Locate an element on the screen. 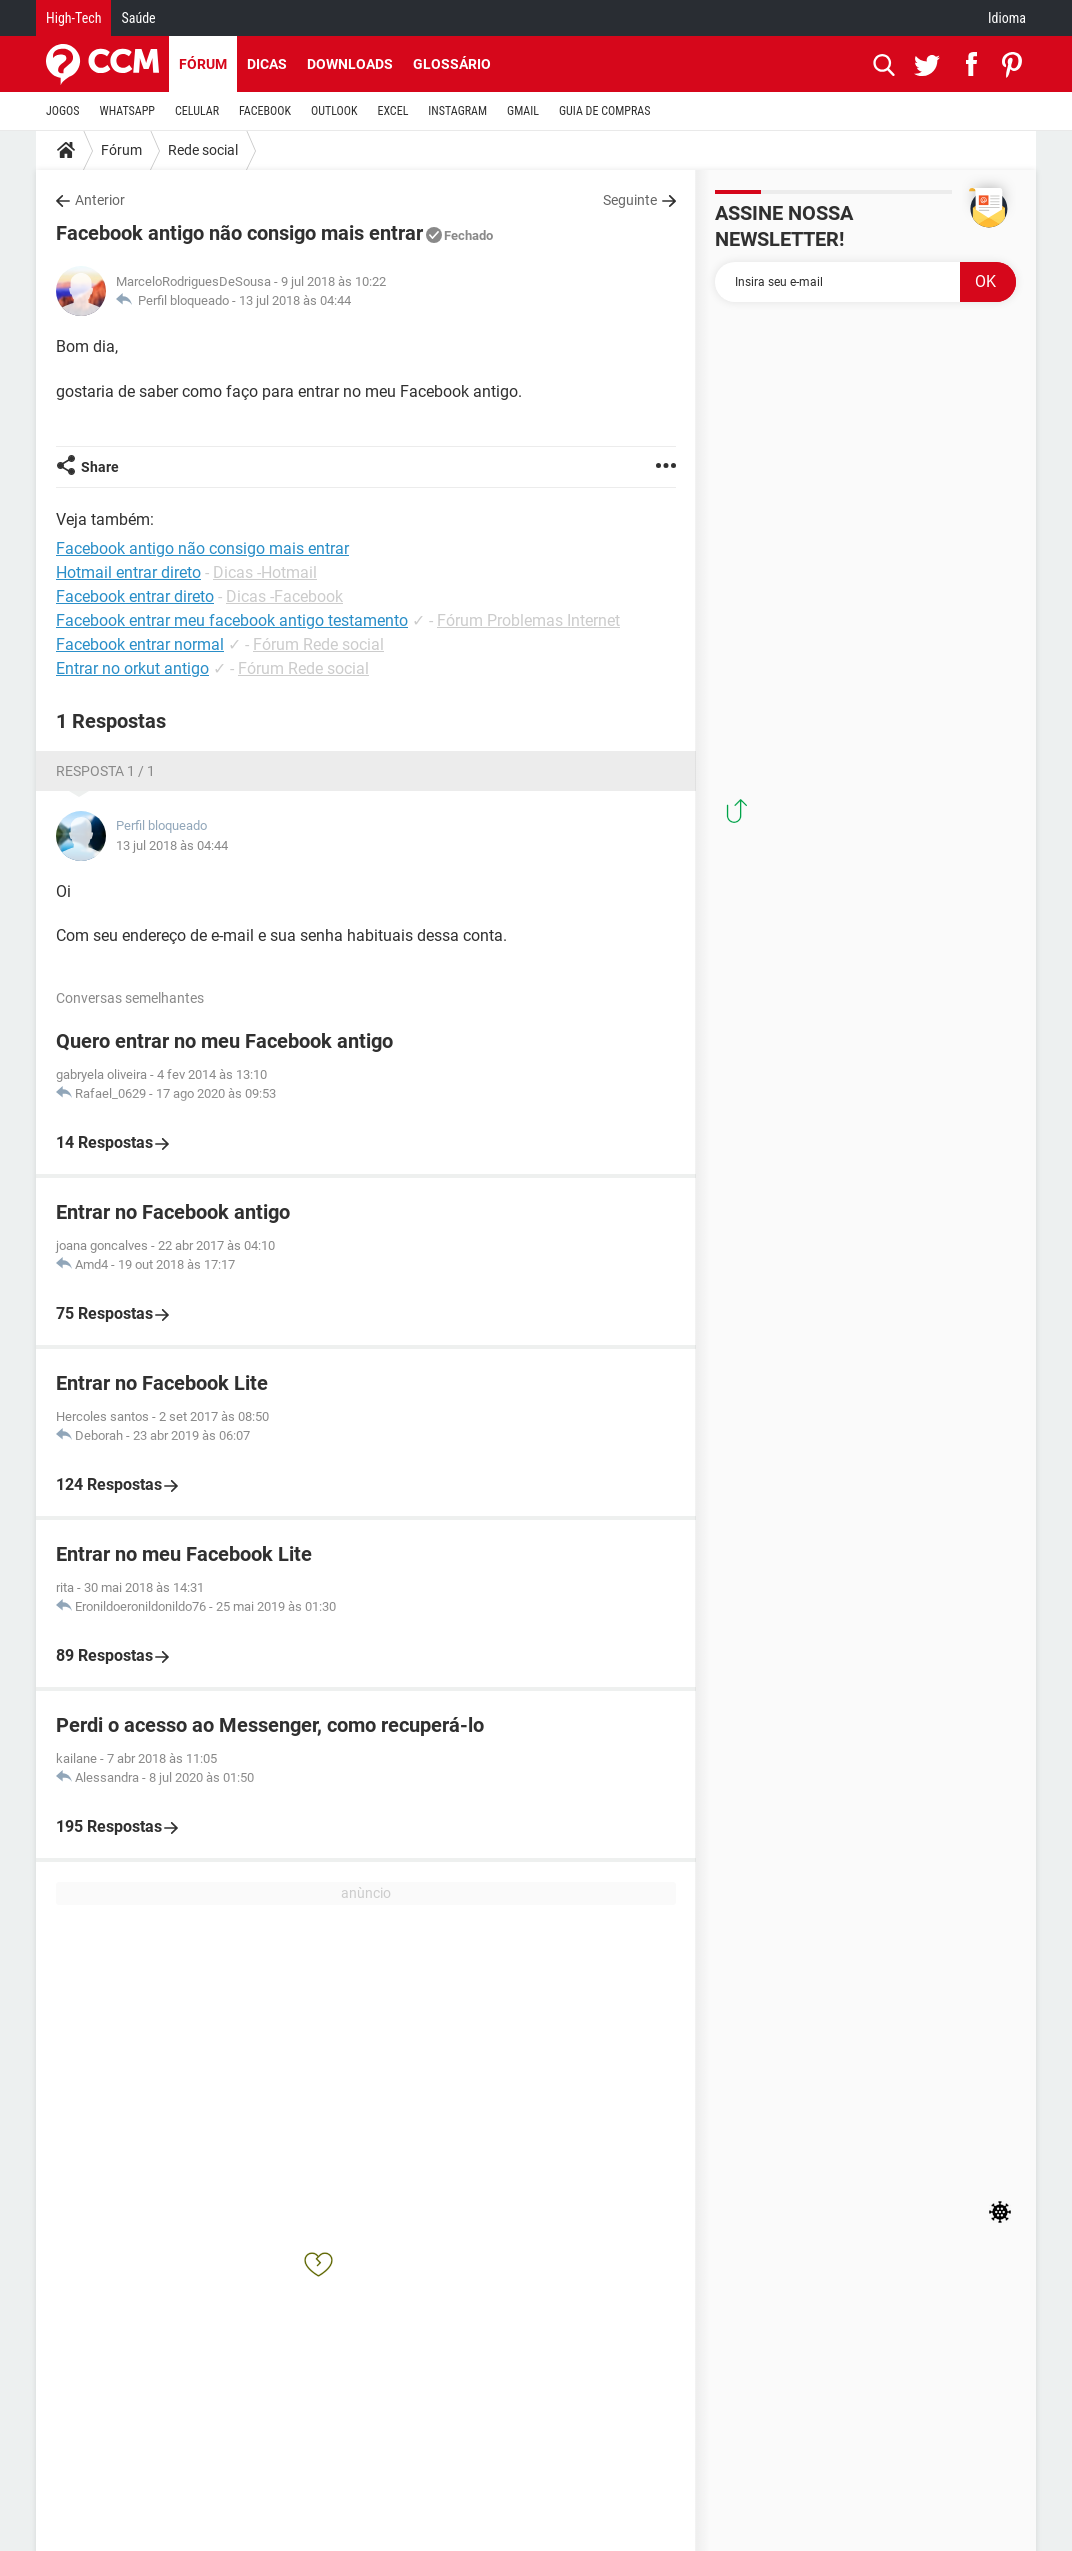  view coronavirus or COVID-19 related information is located at coordinates (1000, 2212).